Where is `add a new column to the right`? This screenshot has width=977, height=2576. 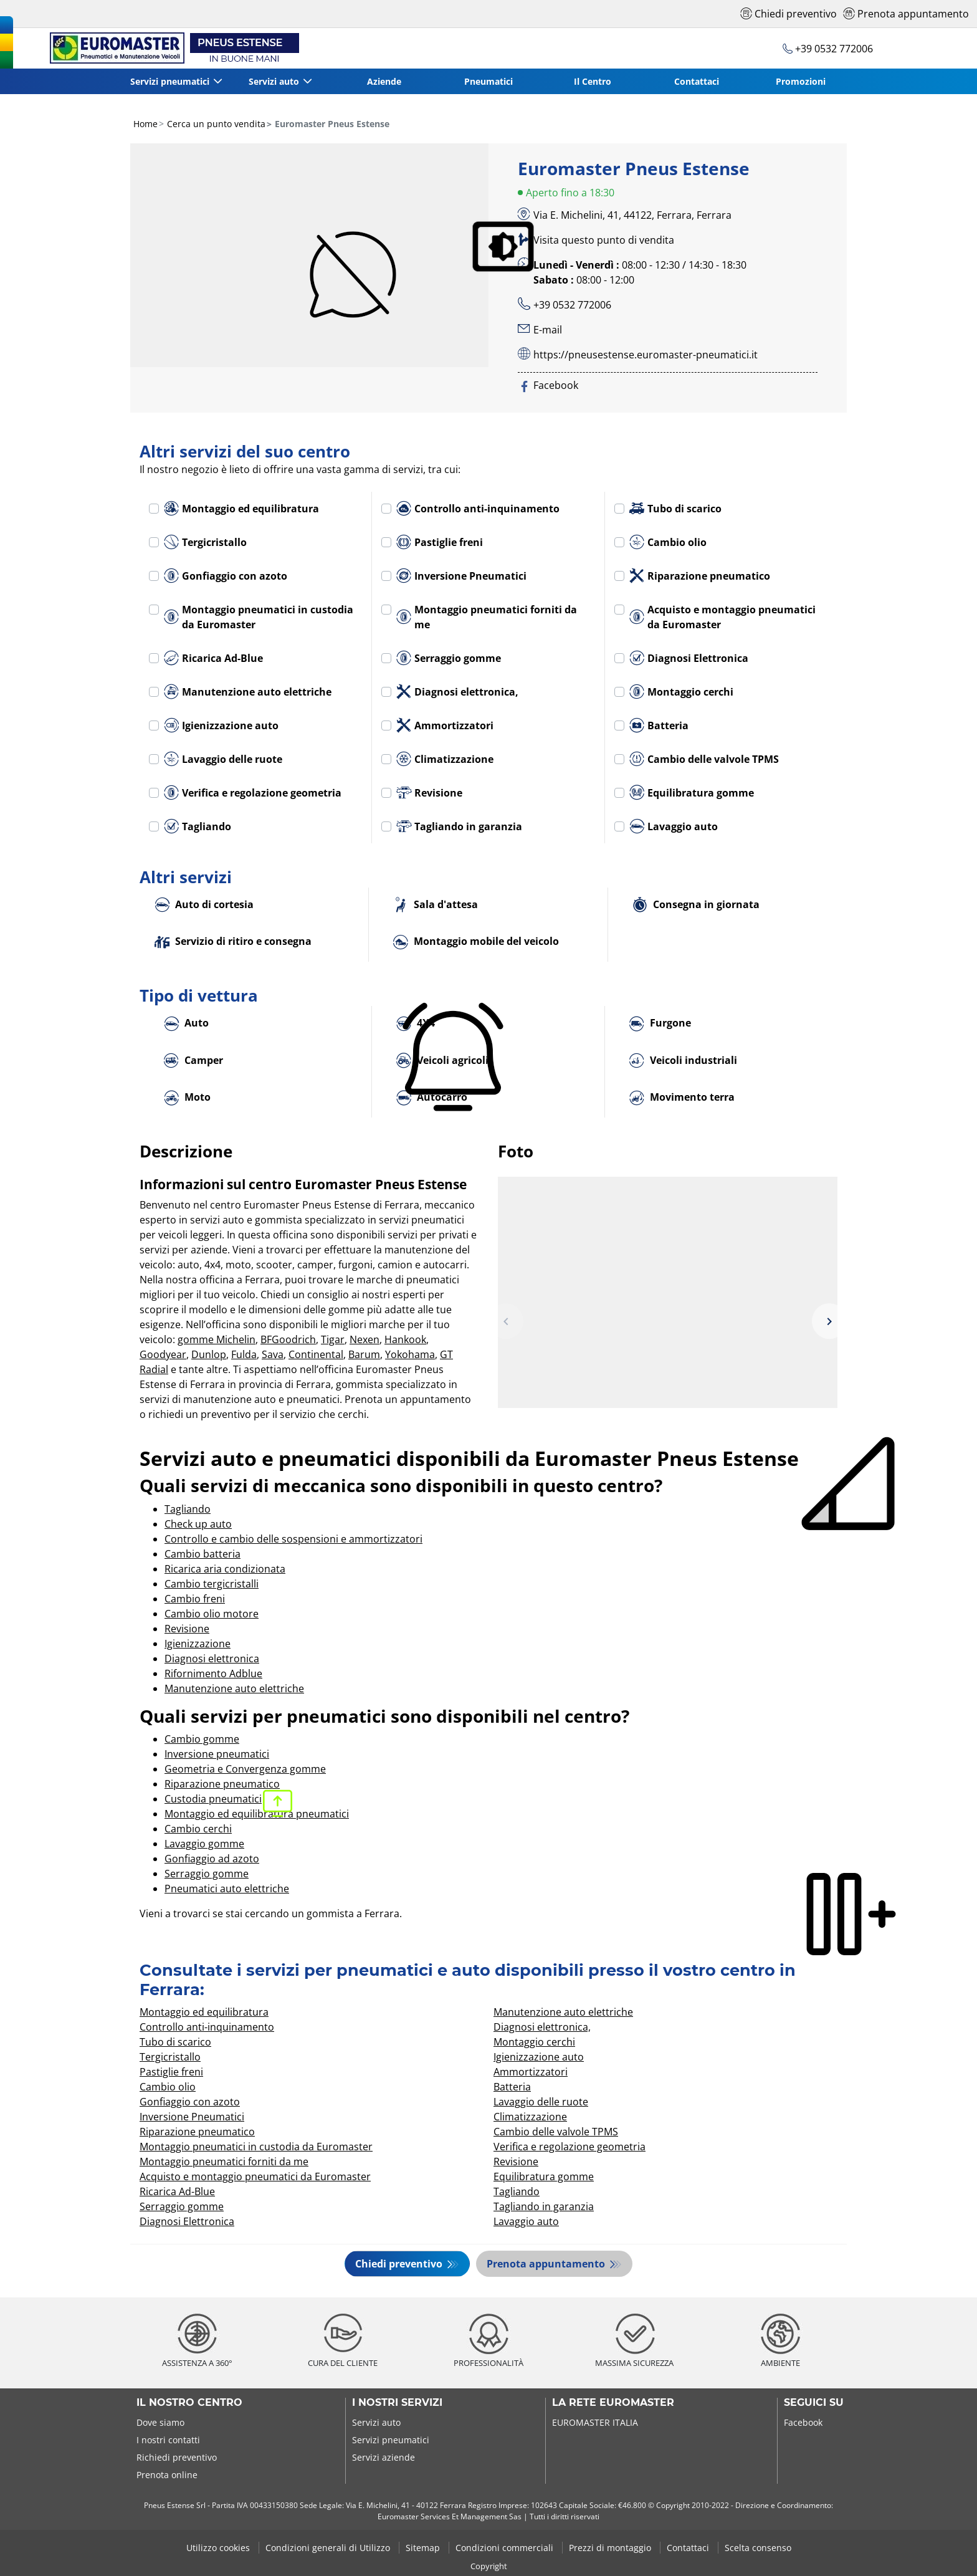
add a new column to the right is located at coordinates (844, 1914).